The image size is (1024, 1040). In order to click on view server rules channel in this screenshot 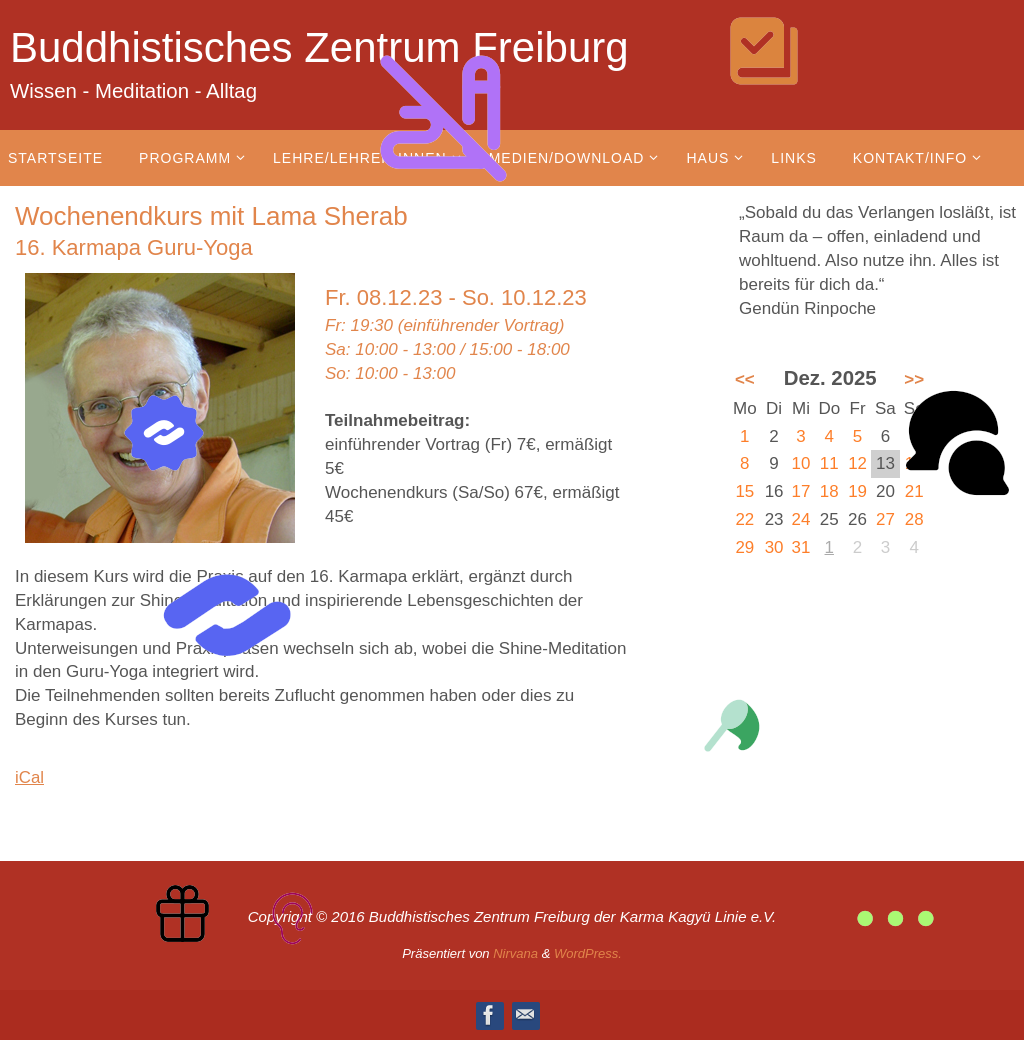, I will do `click(764, 51)`.